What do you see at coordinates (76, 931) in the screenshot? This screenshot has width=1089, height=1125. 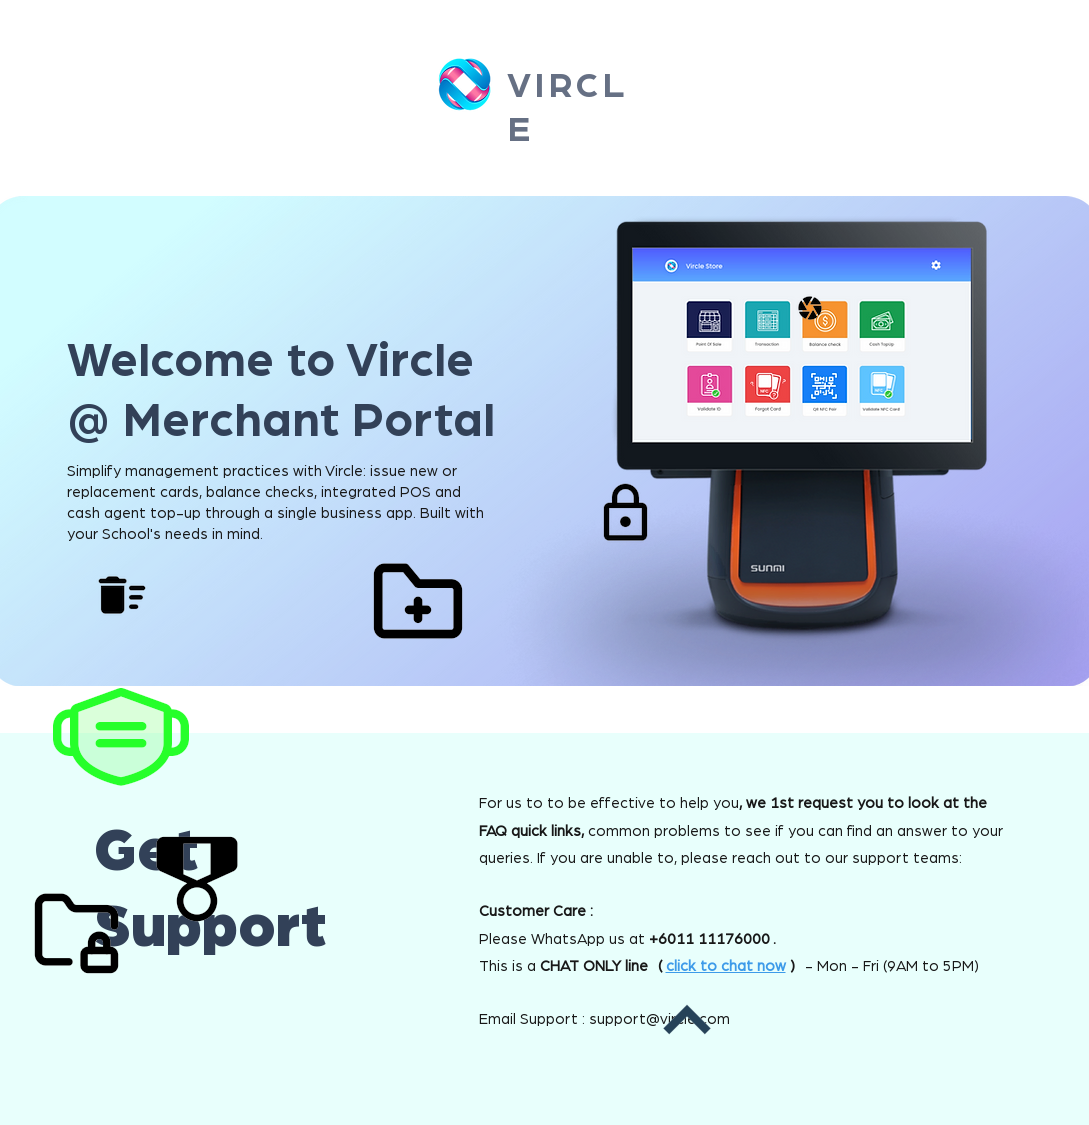 I see `access a password-protected folder` at bounding box center [76, 931].